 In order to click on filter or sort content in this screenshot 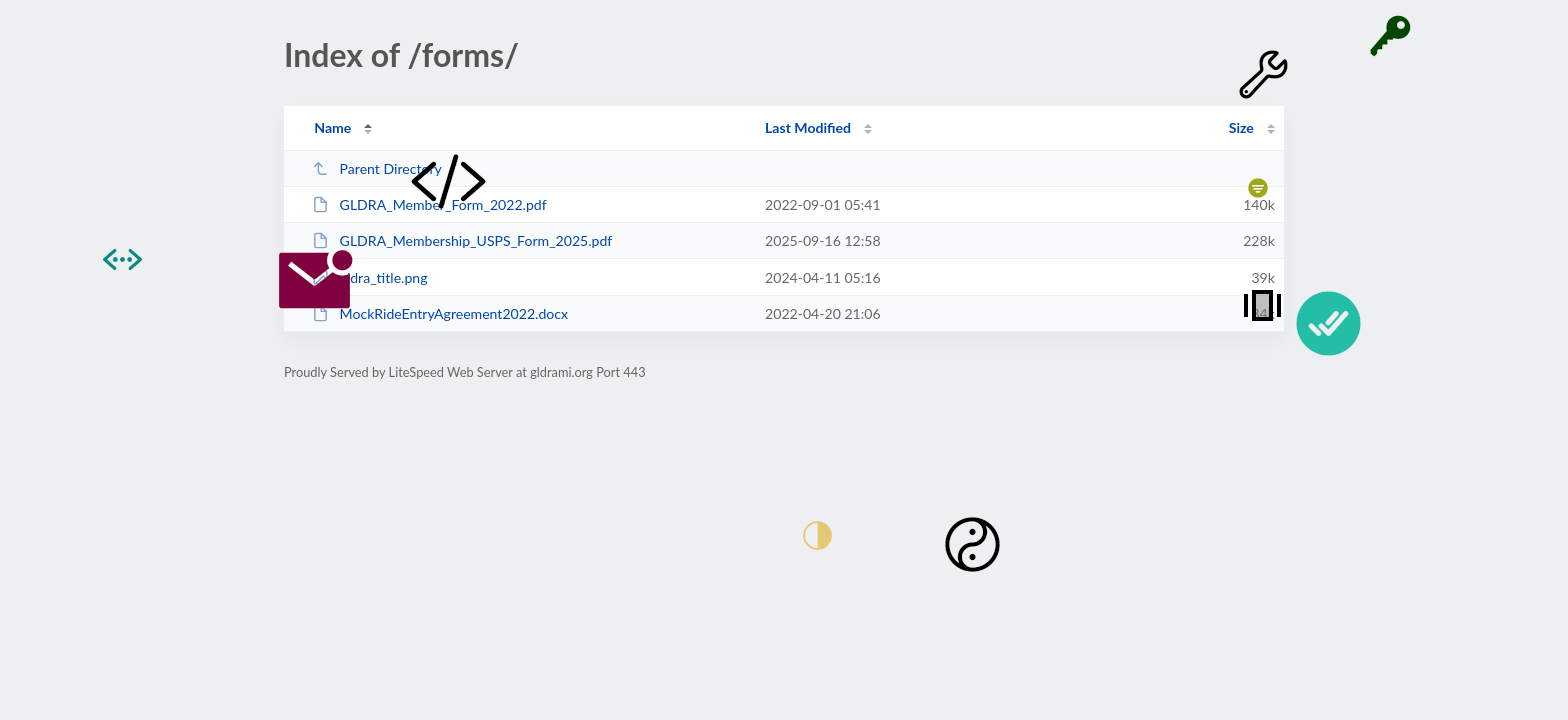, I will do `click(1258, 188)`.